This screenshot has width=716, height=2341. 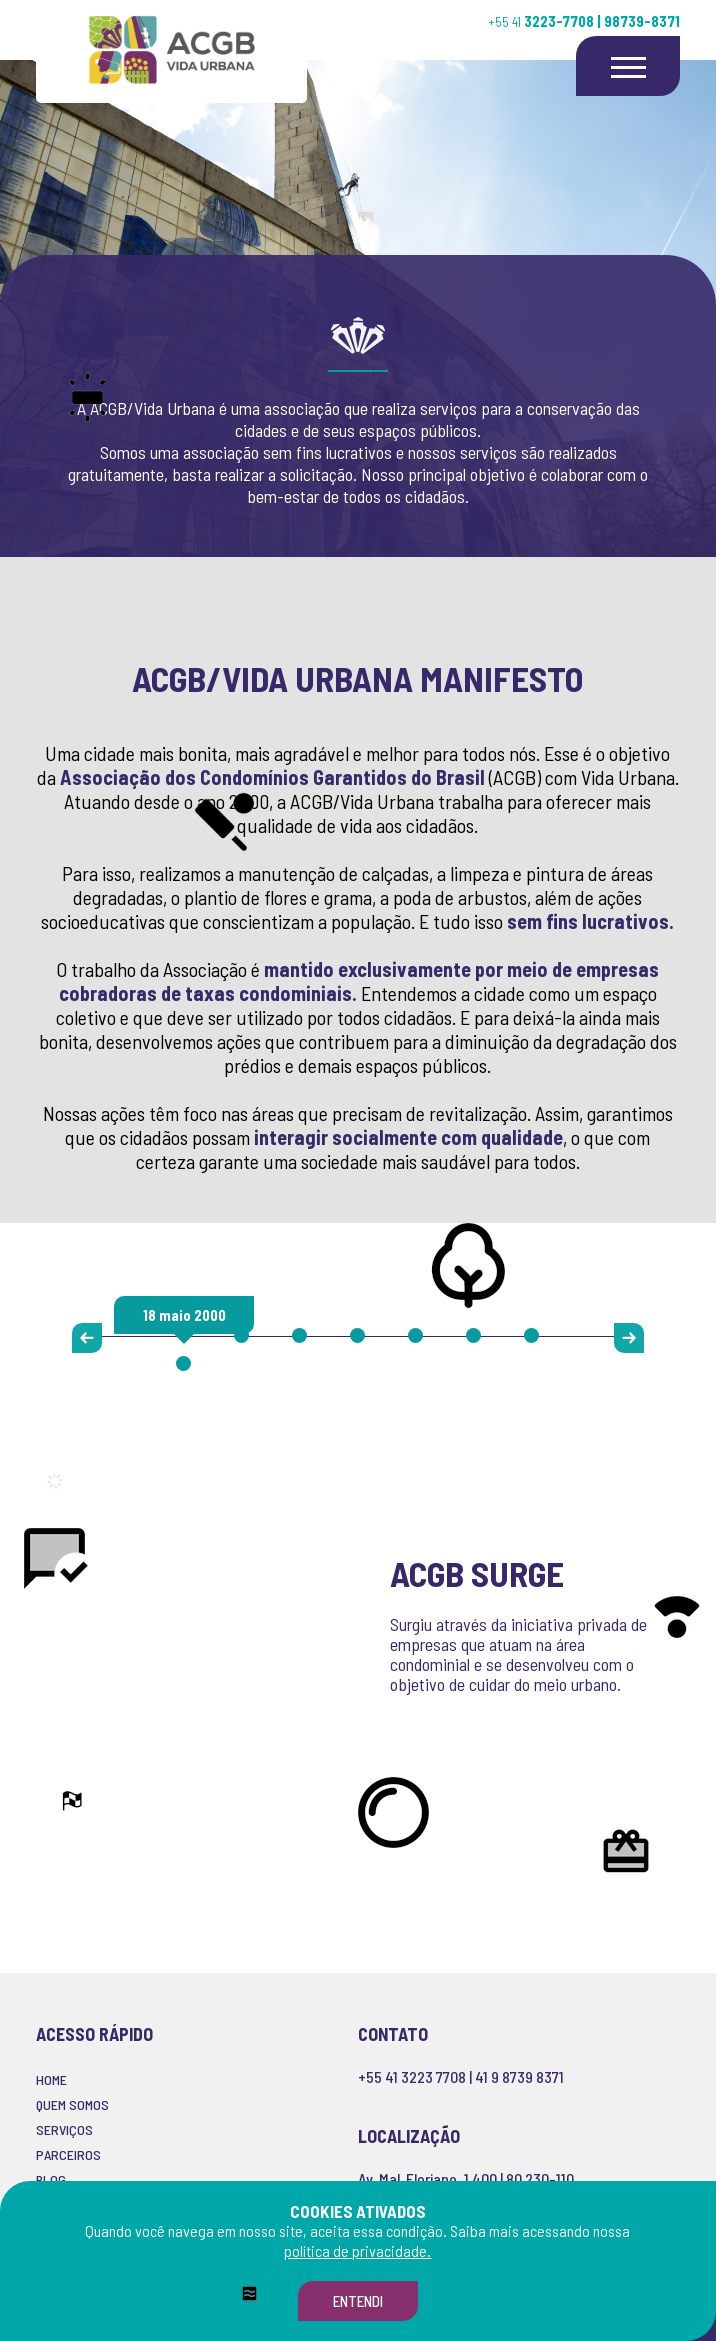 I want to click on indicates completion or finish line, so click(x=71, y=1800).